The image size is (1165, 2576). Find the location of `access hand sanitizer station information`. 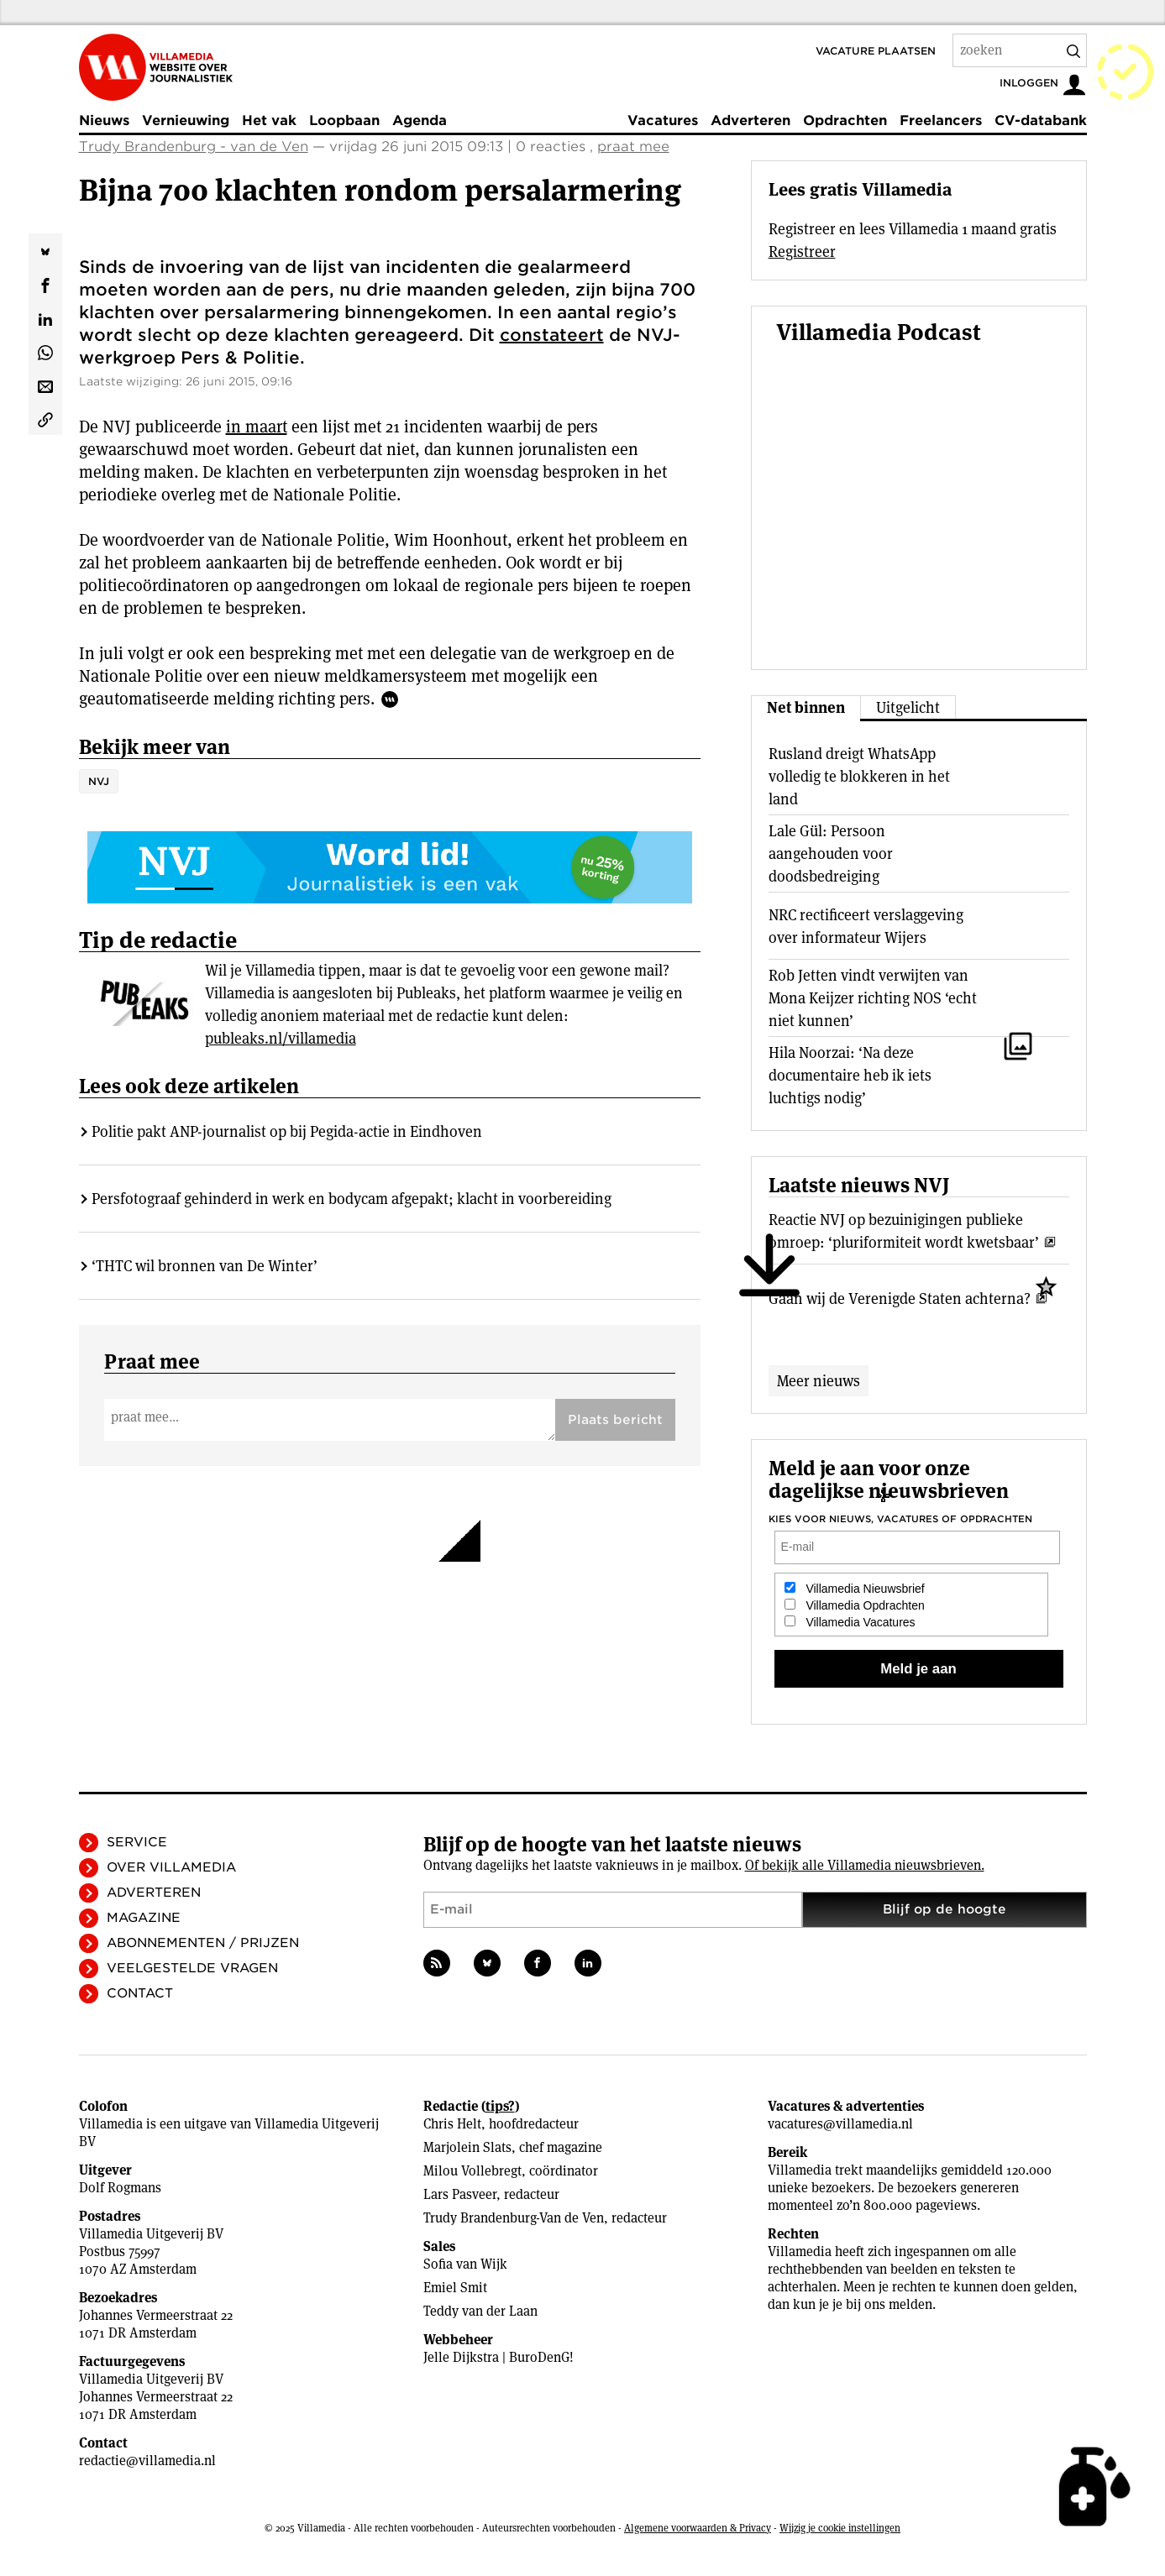

access hand sanitizer station information is located at coordinates (1090, 2486).